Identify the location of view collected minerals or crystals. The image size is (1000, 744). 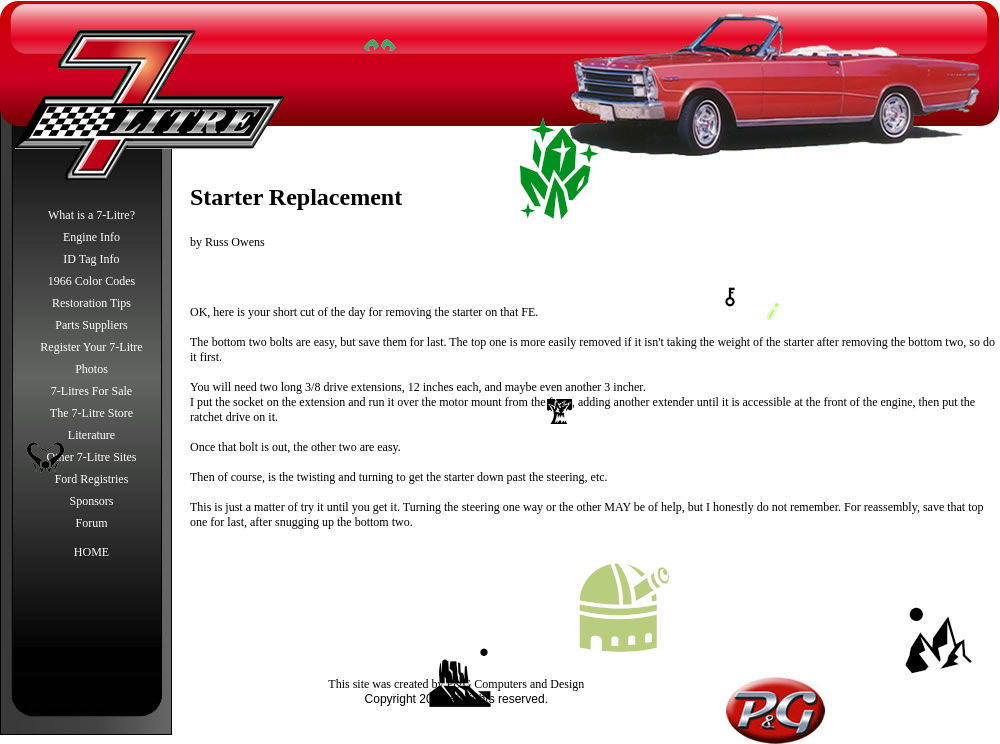
(559, 168).